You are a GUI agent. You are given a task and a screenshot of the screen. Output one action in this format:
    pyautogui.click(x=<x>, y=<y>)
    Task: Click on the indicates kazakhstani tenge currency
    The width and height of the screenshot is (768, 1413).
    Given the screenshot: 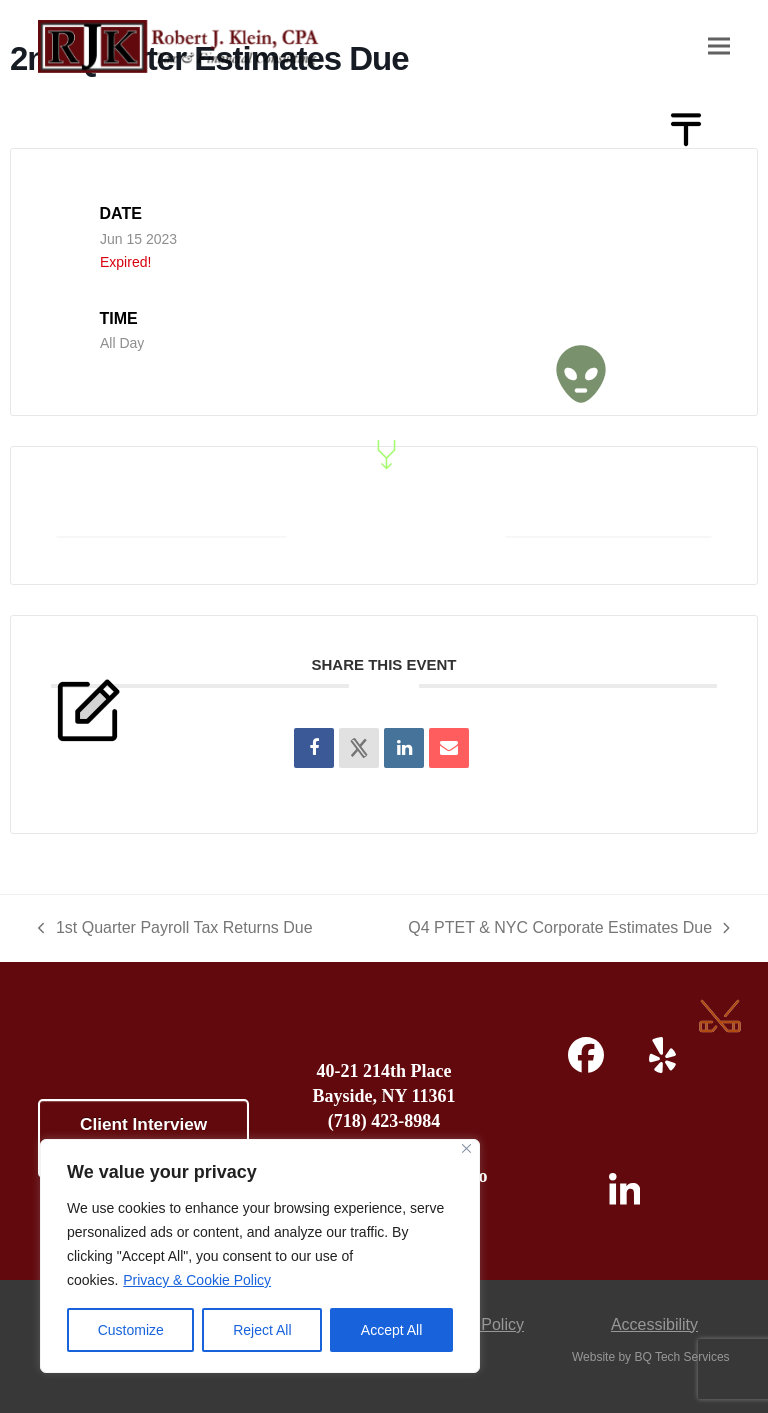 What is the action you would take?
    pyautogui.click(x=686, y=129)
    